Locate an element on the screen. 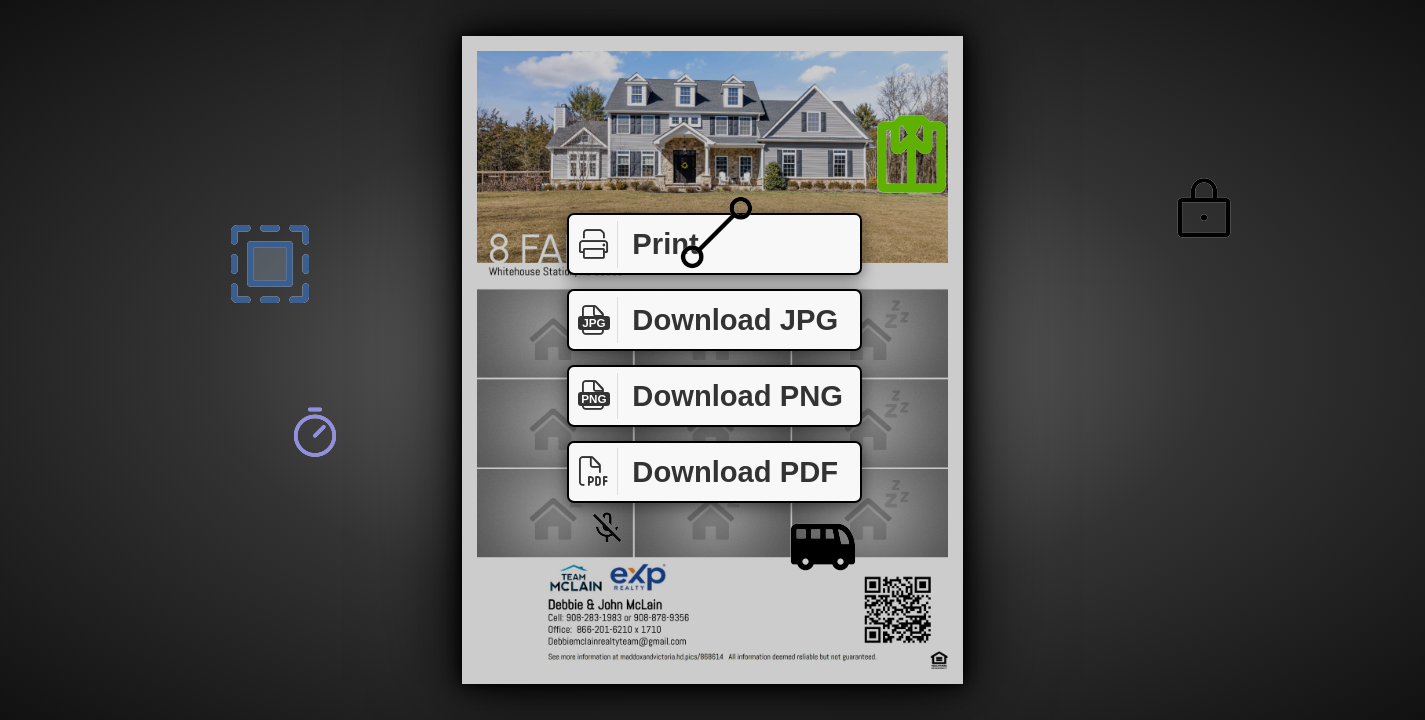 Image resolution: width=1425 pixels, height=720 pixels. lock or secure this item is located at coordinates (1204, 211).